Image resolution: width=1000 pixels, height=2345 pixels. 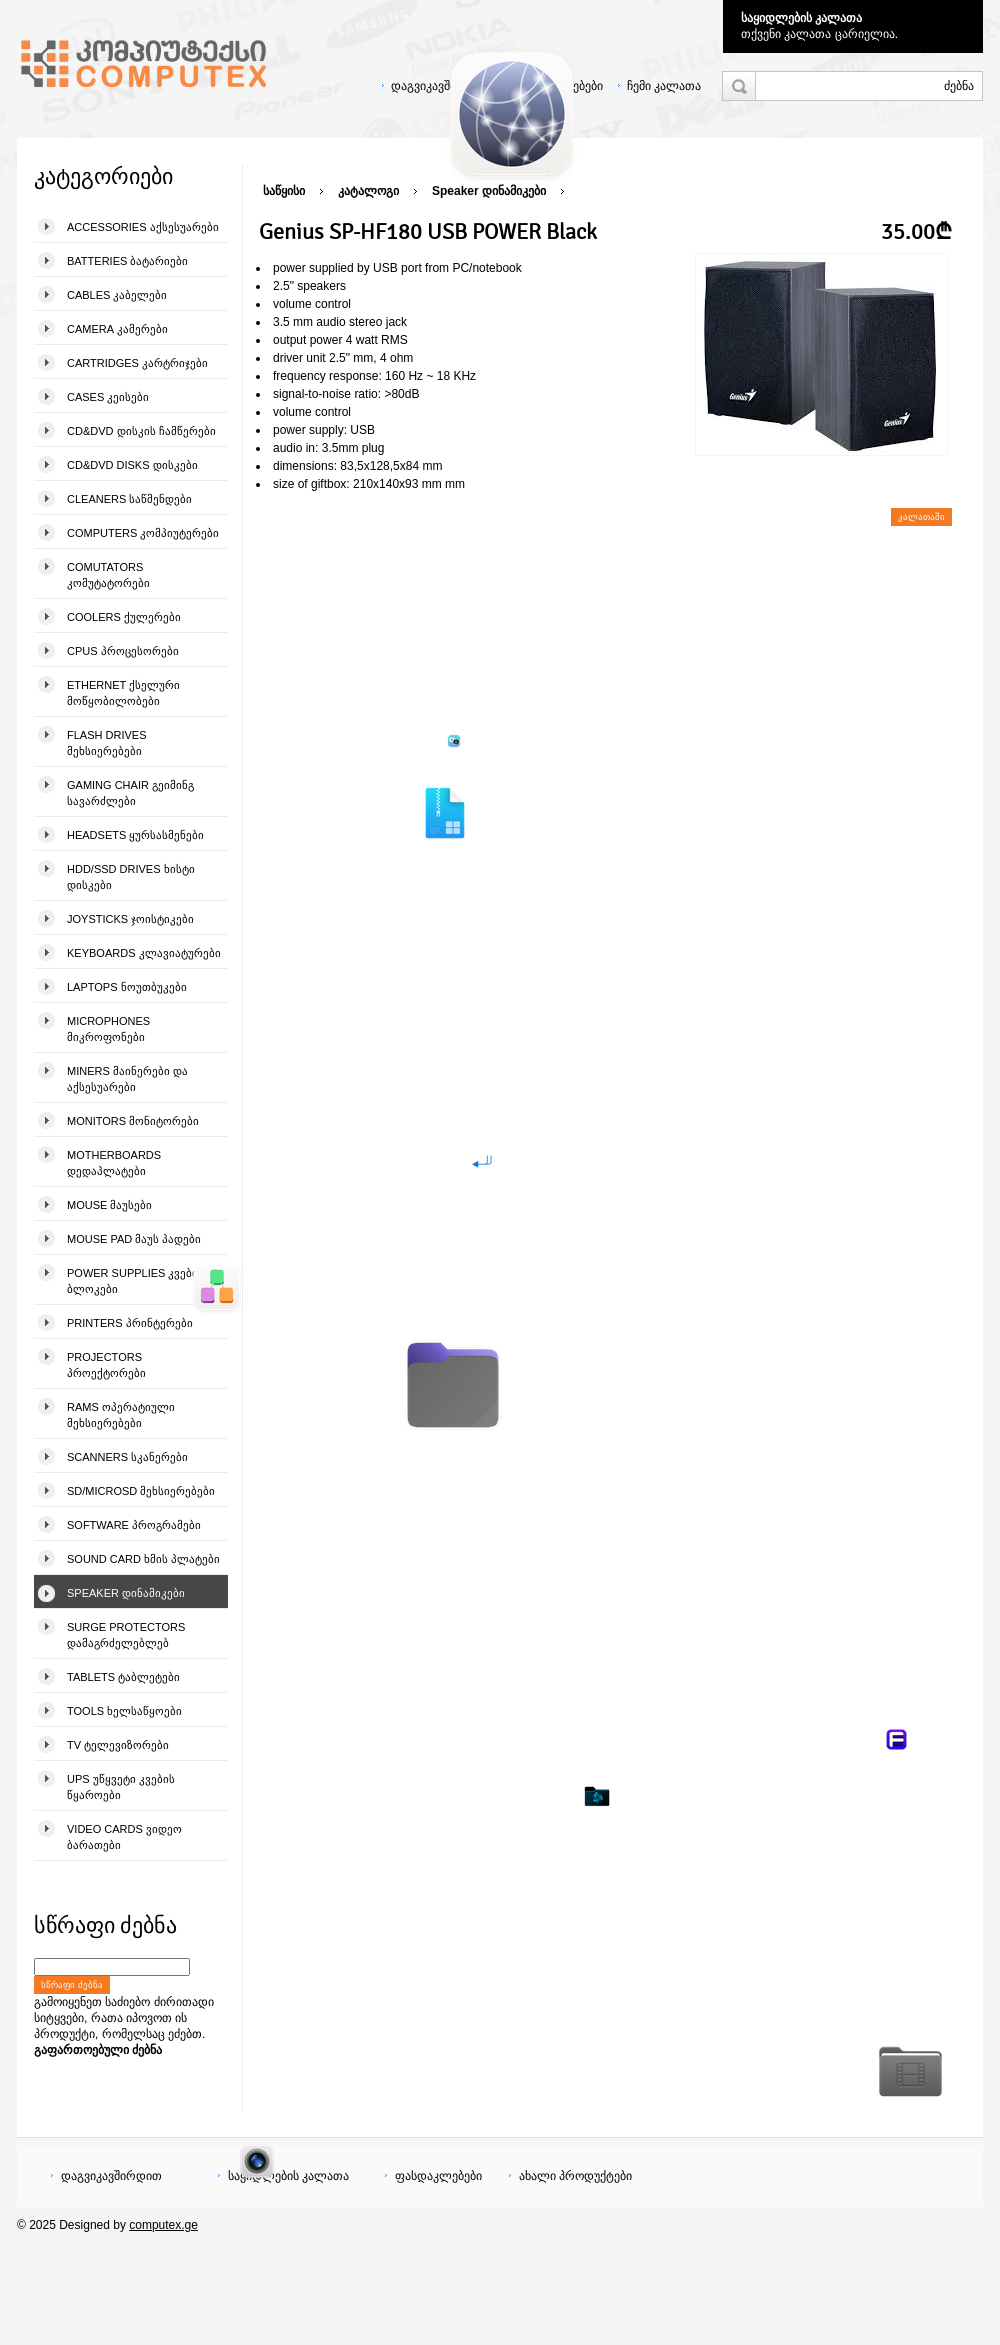 What do you see at coordinates (454, 741) in the screenshot?
I see `open the translate app` at bounding box center [454, 741].